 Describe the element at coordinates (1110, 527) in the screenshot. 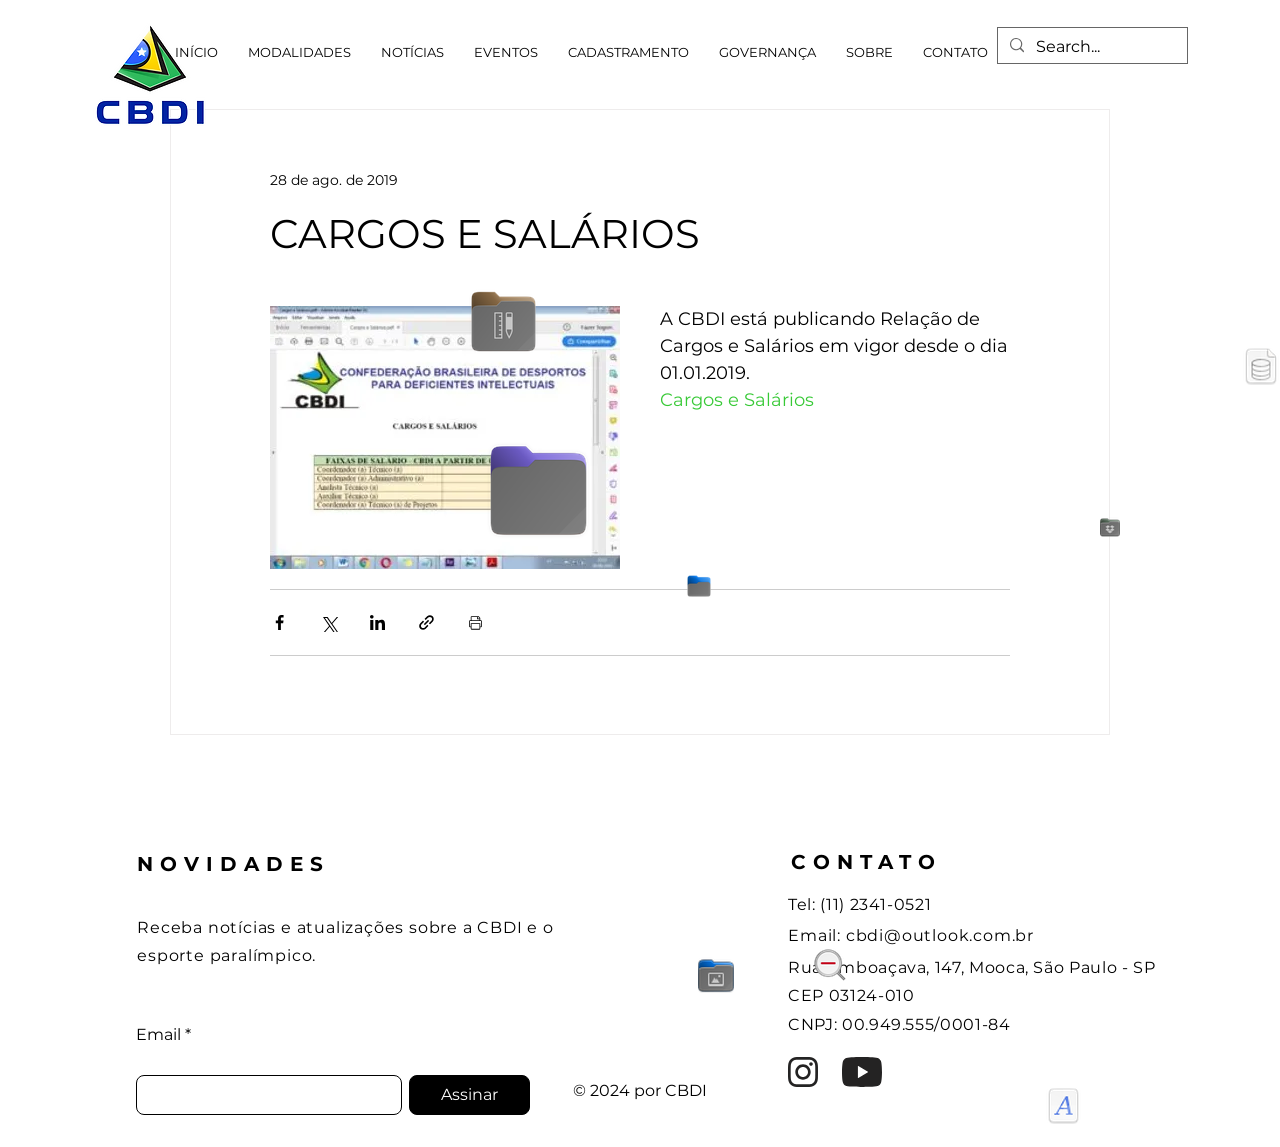

I see `open your dropbox folder` at that location.